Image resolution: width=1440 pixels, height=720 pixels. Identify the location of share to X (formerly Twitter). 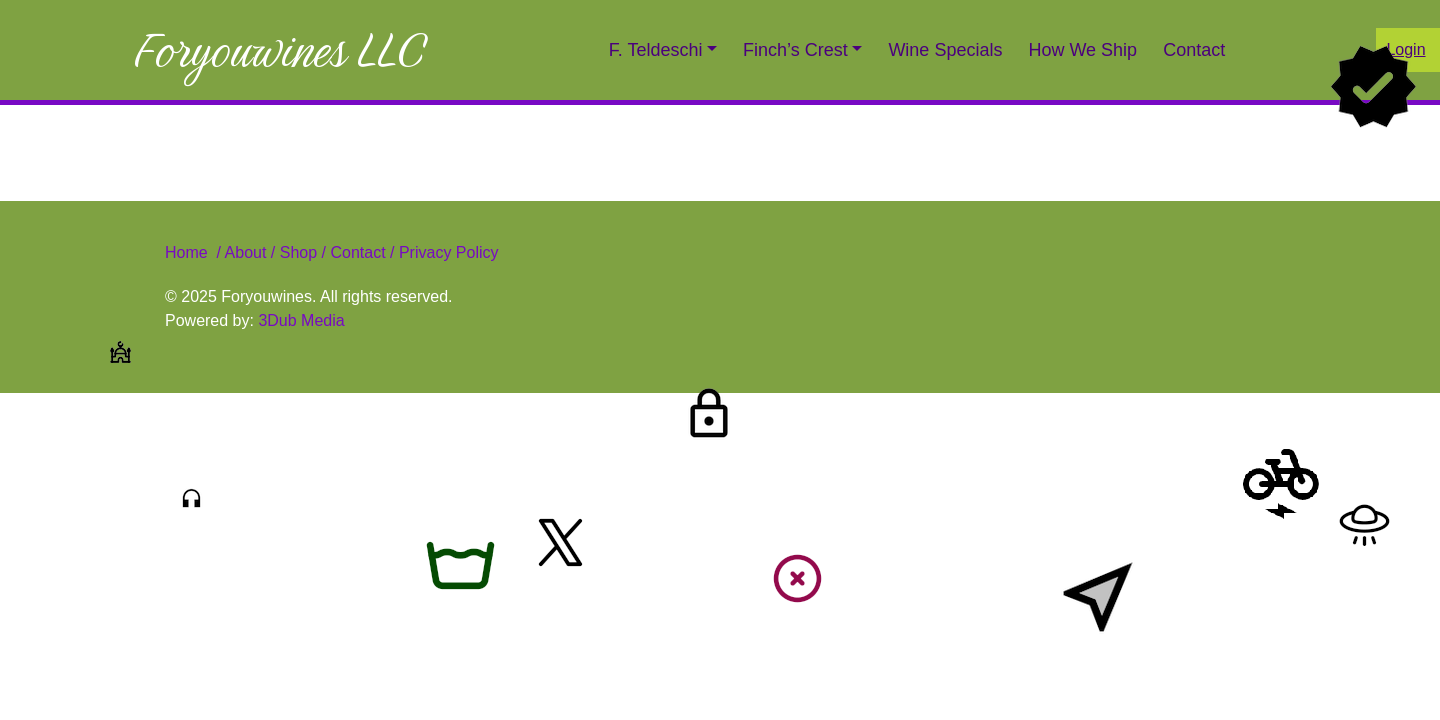
(560, 542).